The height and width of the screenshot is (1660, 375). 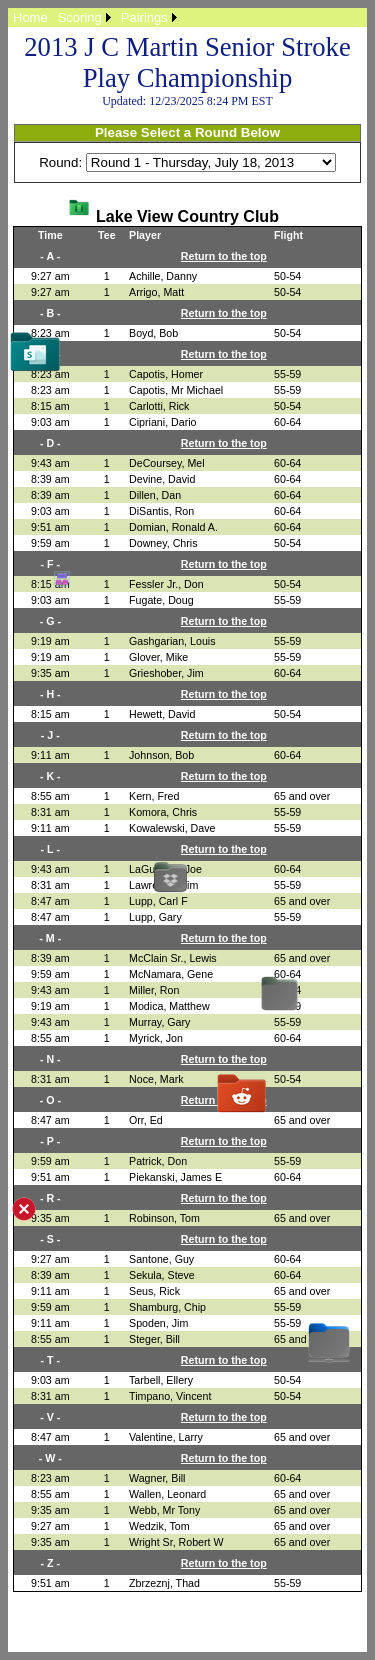 I want to click on close the current dialog or window, so click(x=24, y=1209).